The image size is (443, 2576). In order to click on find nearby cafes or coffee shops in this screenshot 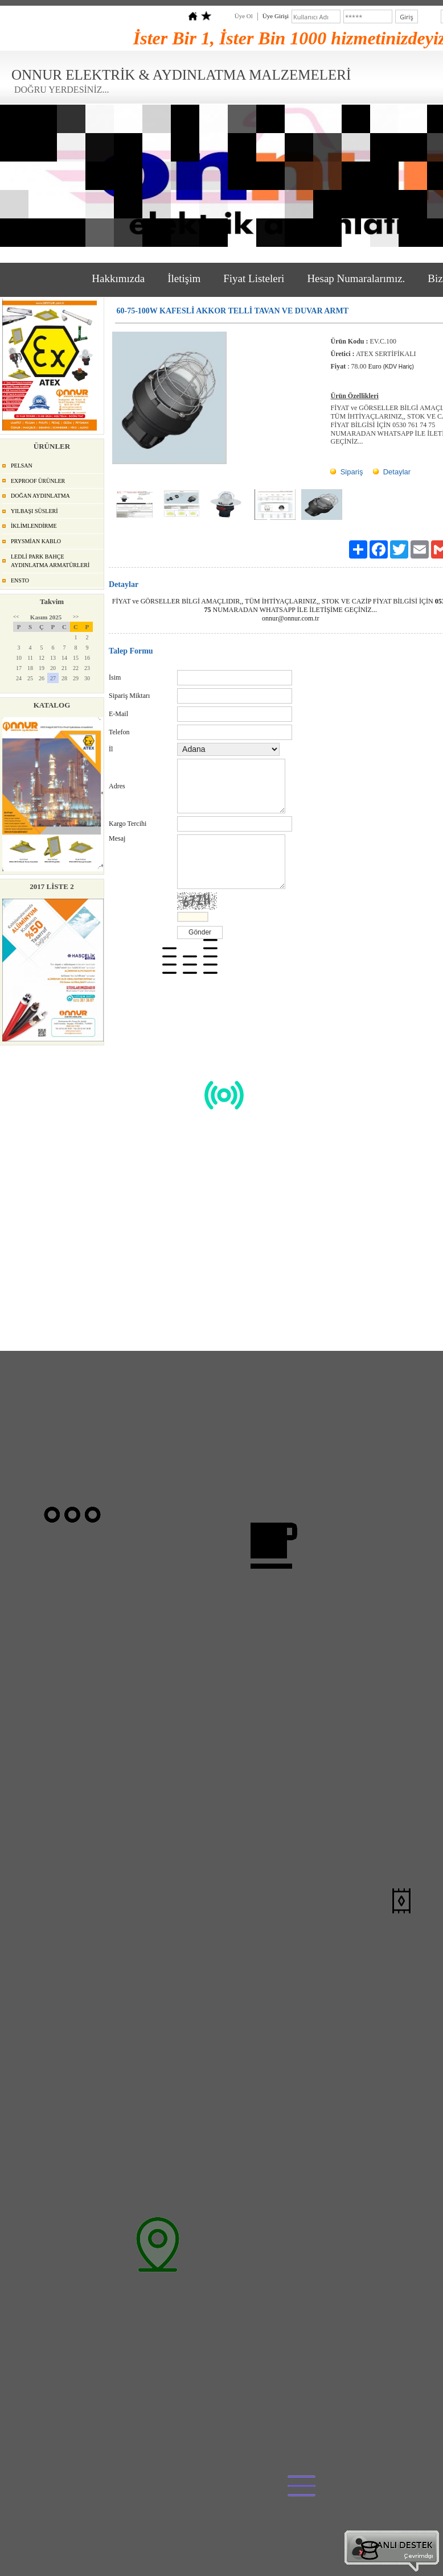, I will do `click(271, 1545)`.